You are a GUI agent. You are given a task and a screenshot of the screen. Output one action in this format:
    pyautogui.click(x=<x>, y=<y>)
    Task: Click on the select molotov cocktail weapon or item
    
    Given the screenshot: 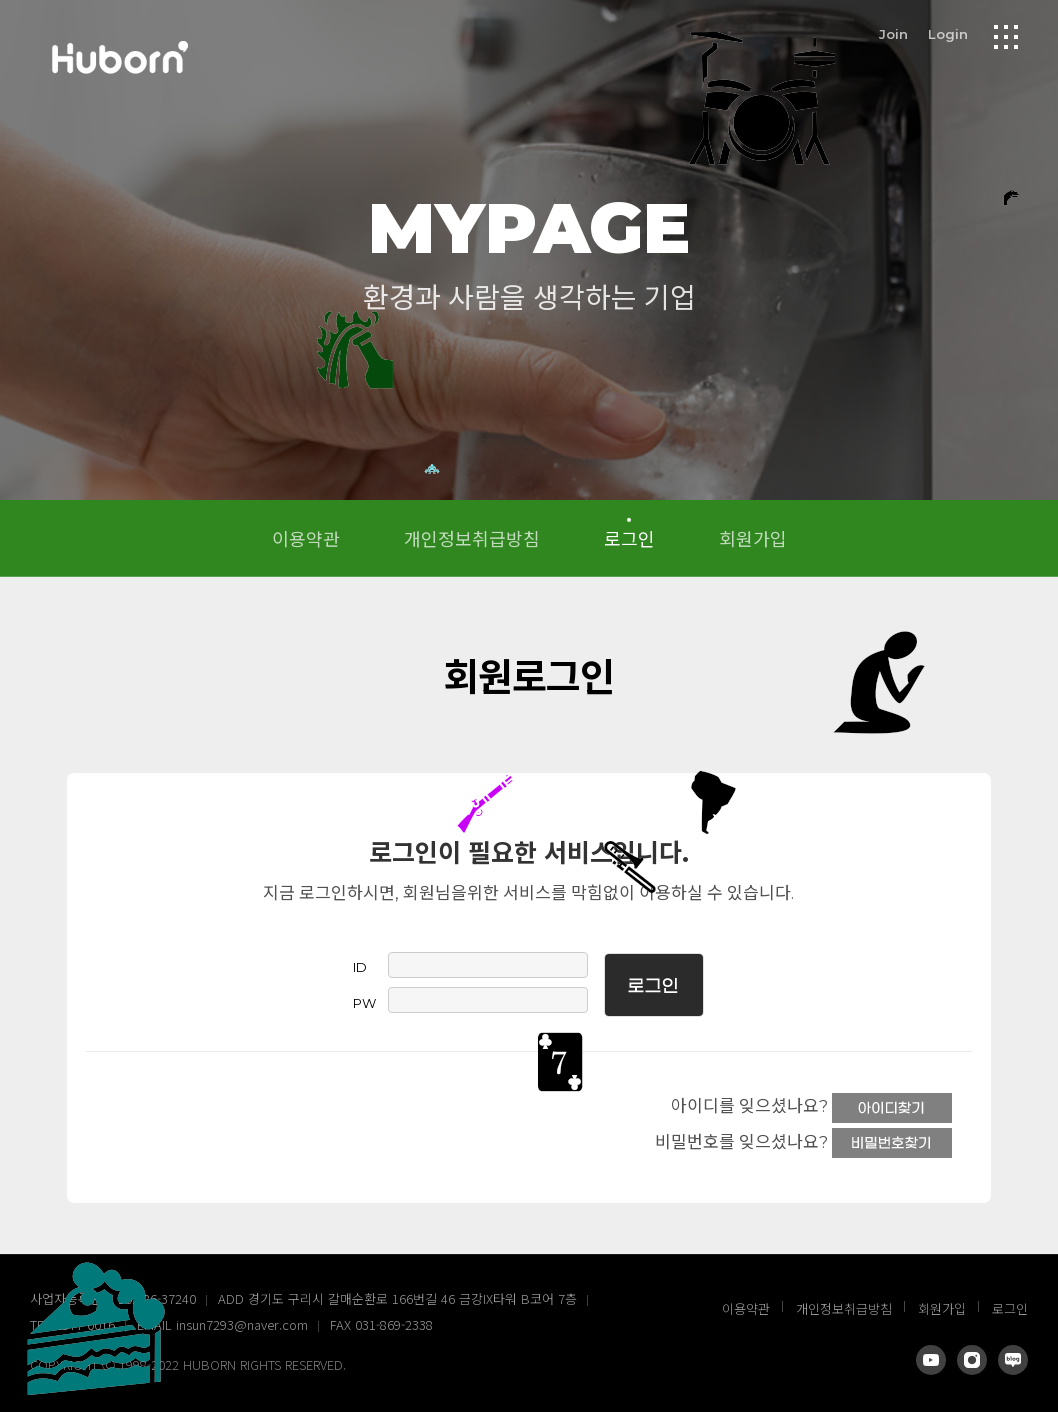 What is the action you would take?
    pyautogui.click(x=354, y=349)
    